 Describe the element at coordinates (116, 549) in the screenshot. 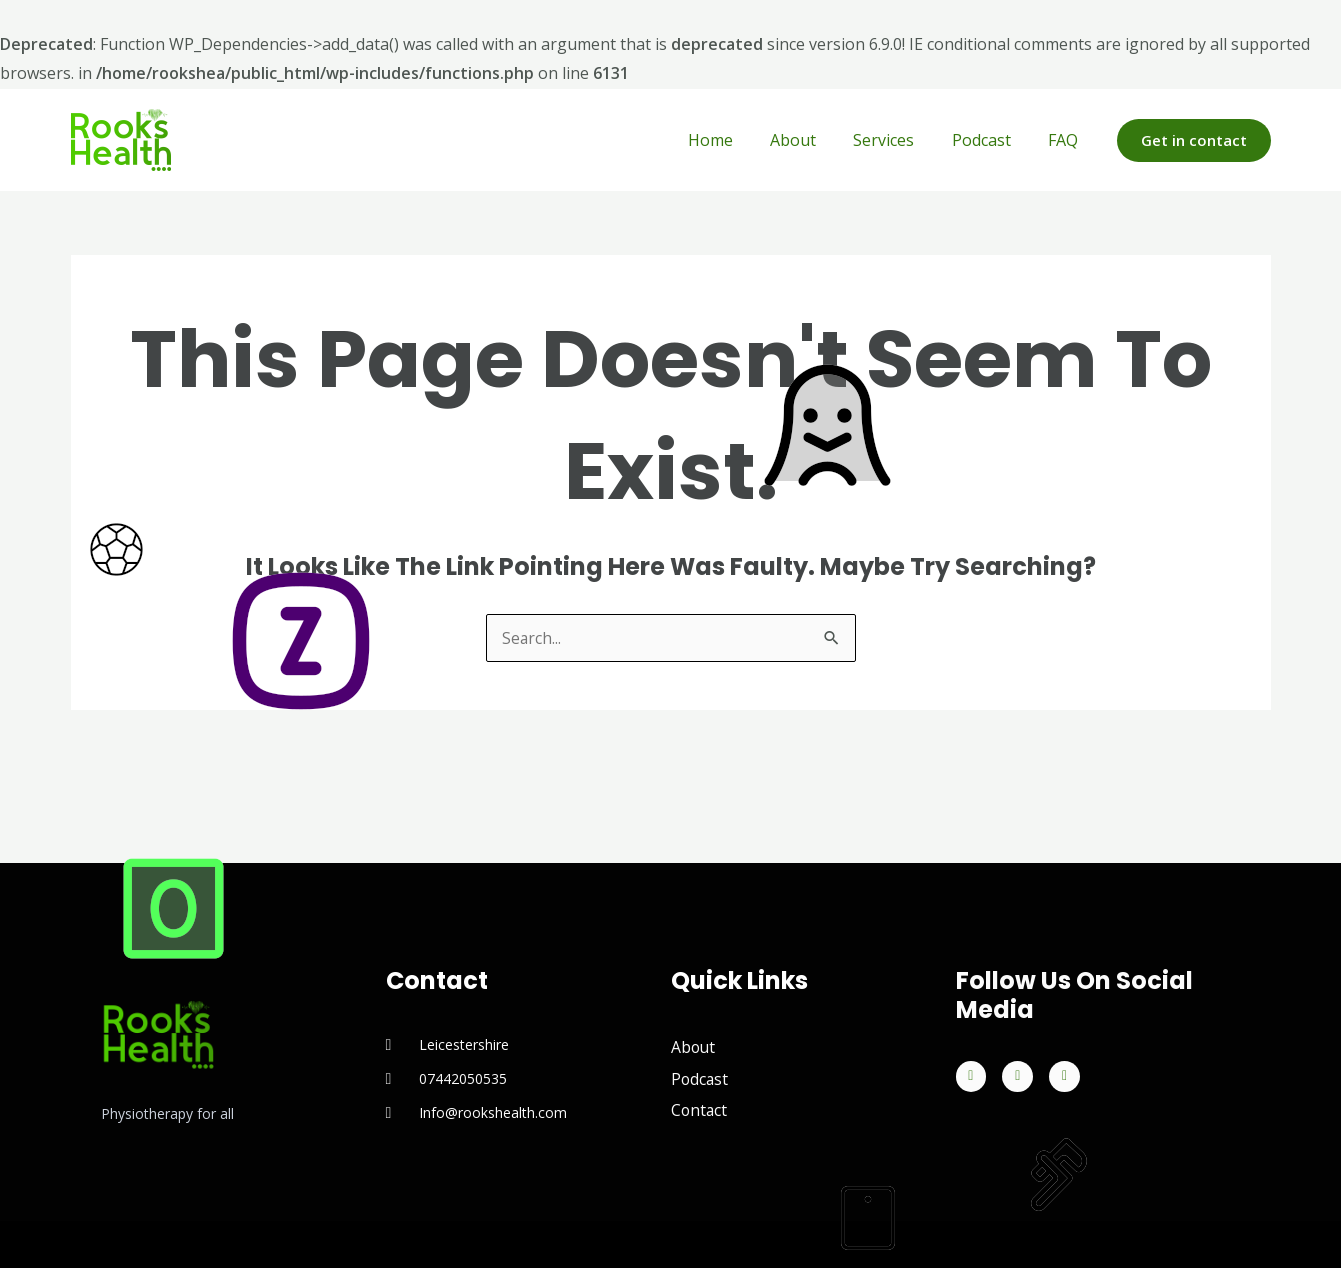

I see `view soccer or football-related content` at that location.